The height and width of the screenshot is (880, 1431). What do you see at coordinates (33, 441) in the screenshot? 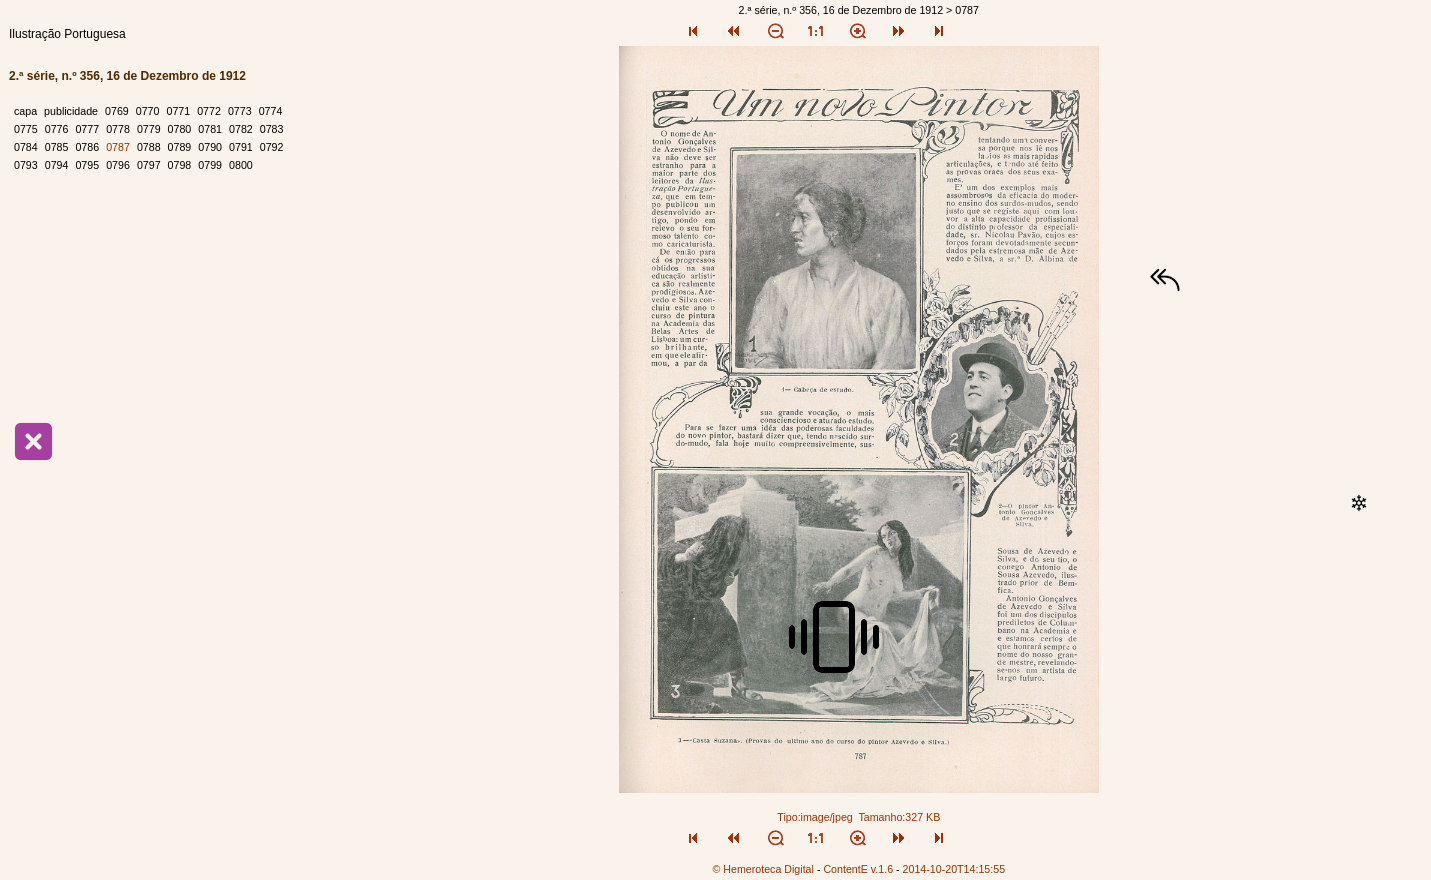
I see `close or dismiss a dialog box` at bounding box center [33, 441].